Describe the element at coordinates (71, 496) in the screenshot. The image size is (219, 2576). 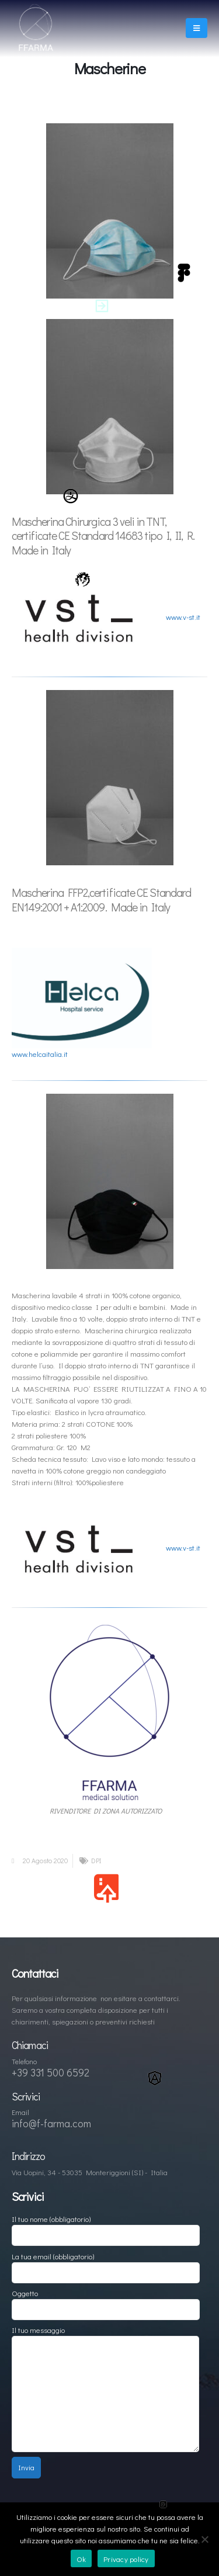
I see `pay with alipay` at that location.